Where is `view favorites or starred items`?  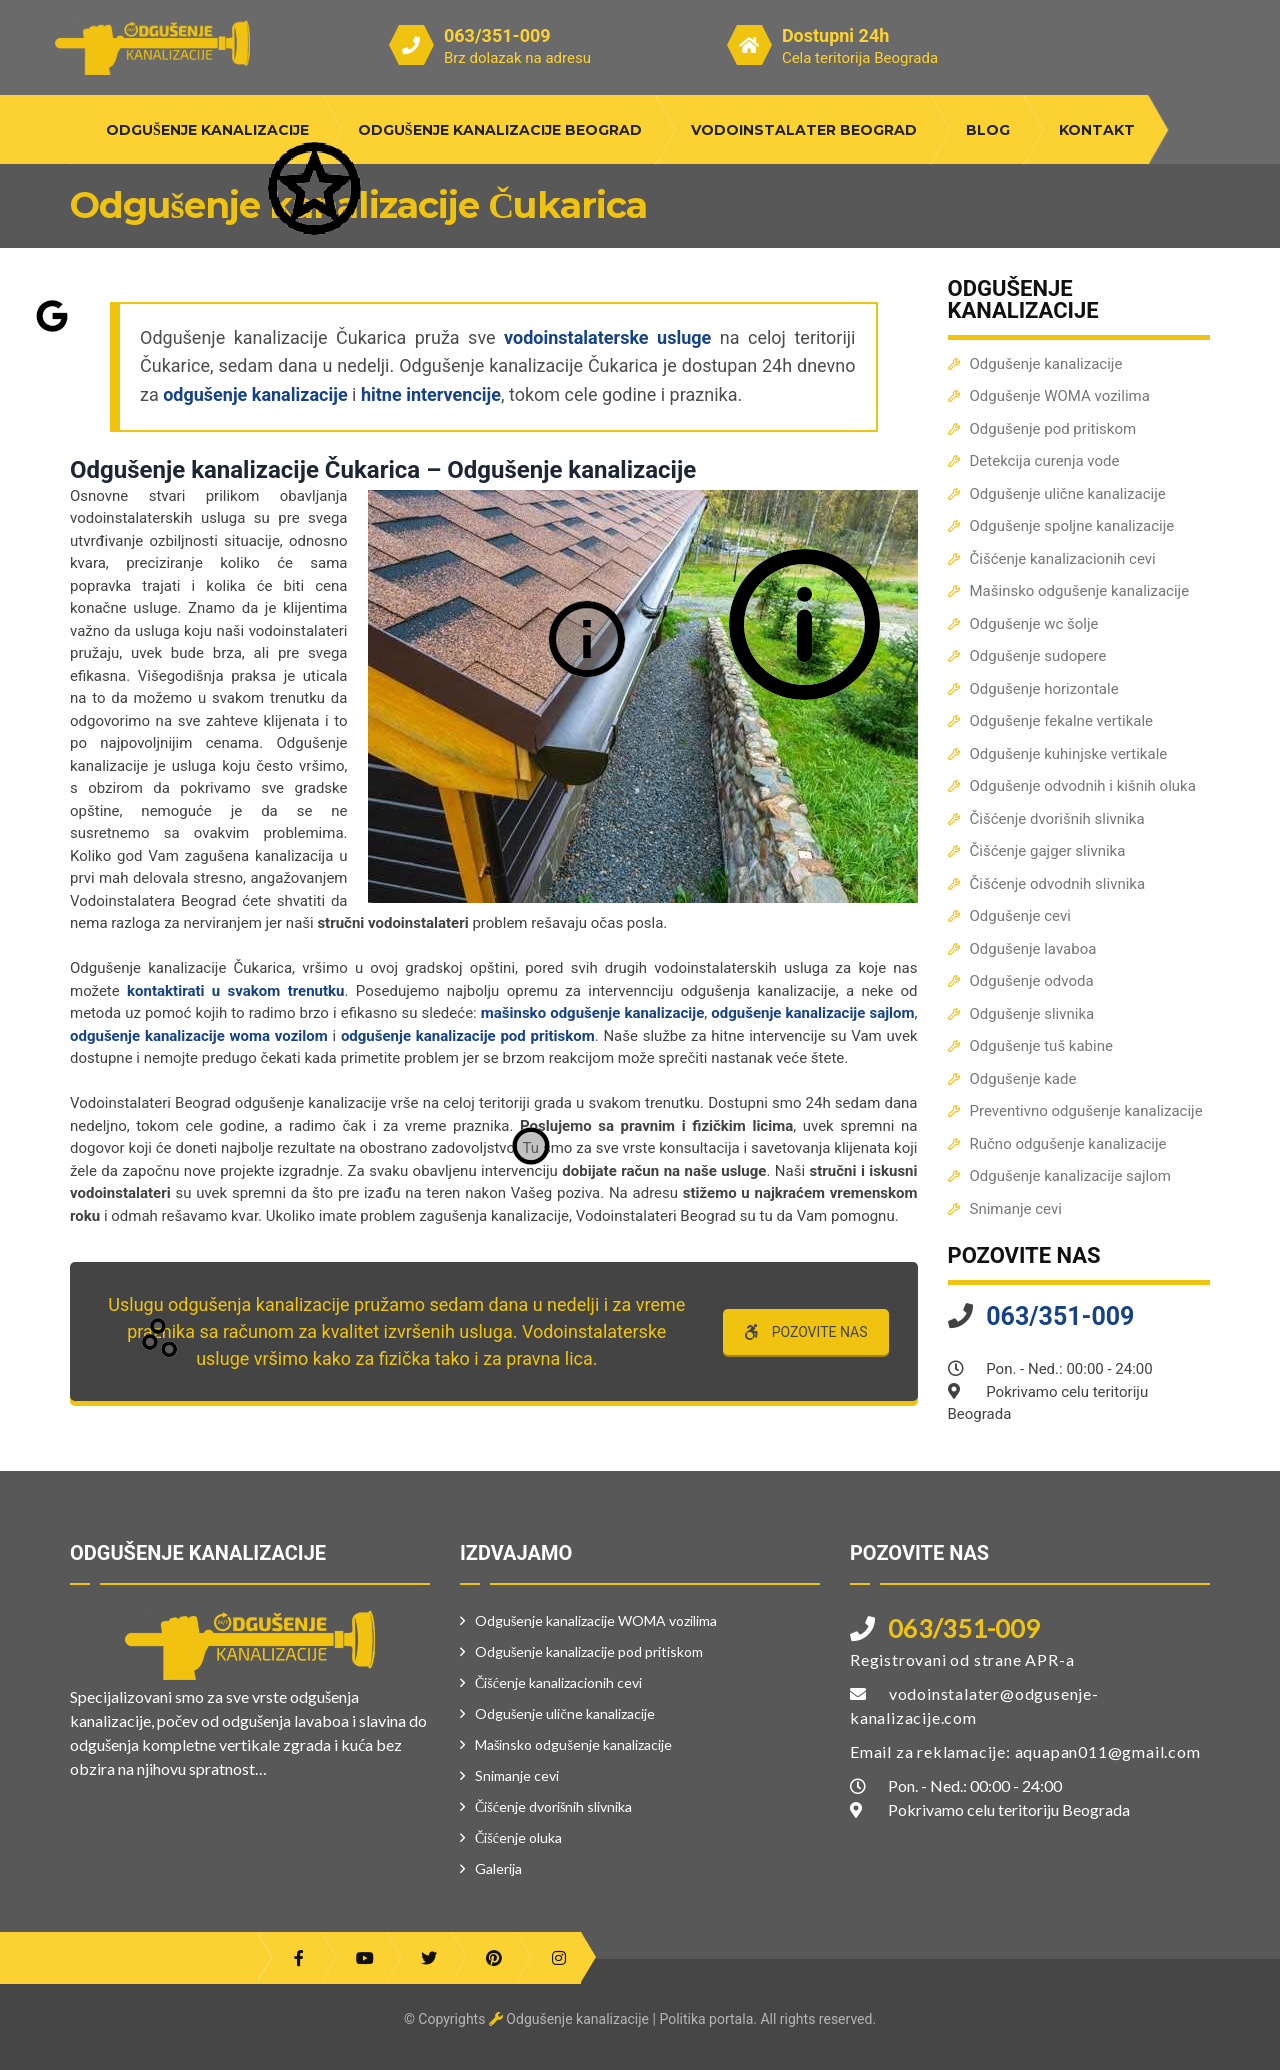
view favorites or starred items is located at coordinates (314, 188).